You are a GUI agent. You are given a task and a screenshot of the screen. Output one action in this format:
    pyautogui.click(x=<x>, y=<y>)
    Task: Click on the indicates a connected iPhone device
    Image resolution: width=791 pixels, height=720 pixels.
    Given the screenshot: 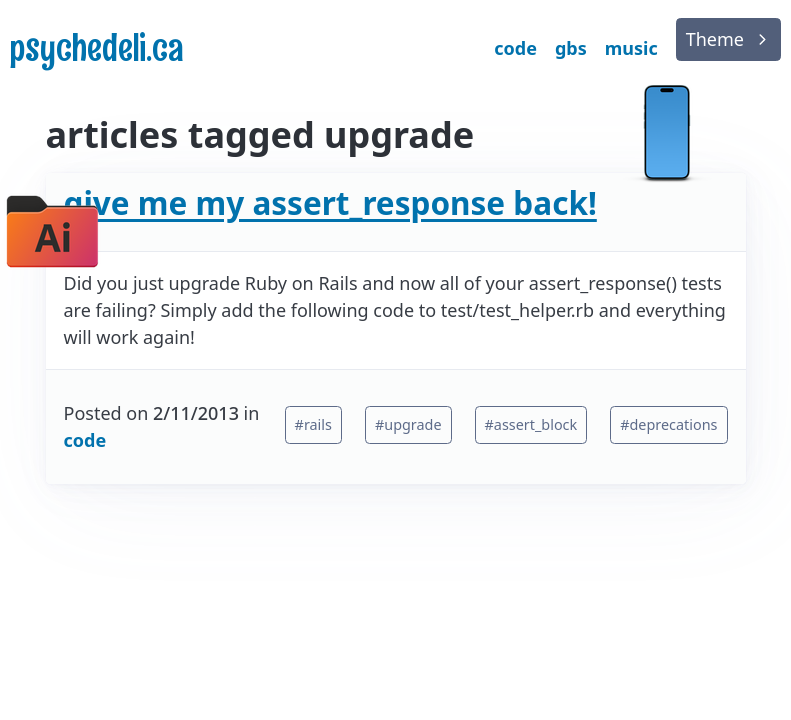 What is the action you would take?
    pyautogui.click(x=667, y=134)
    